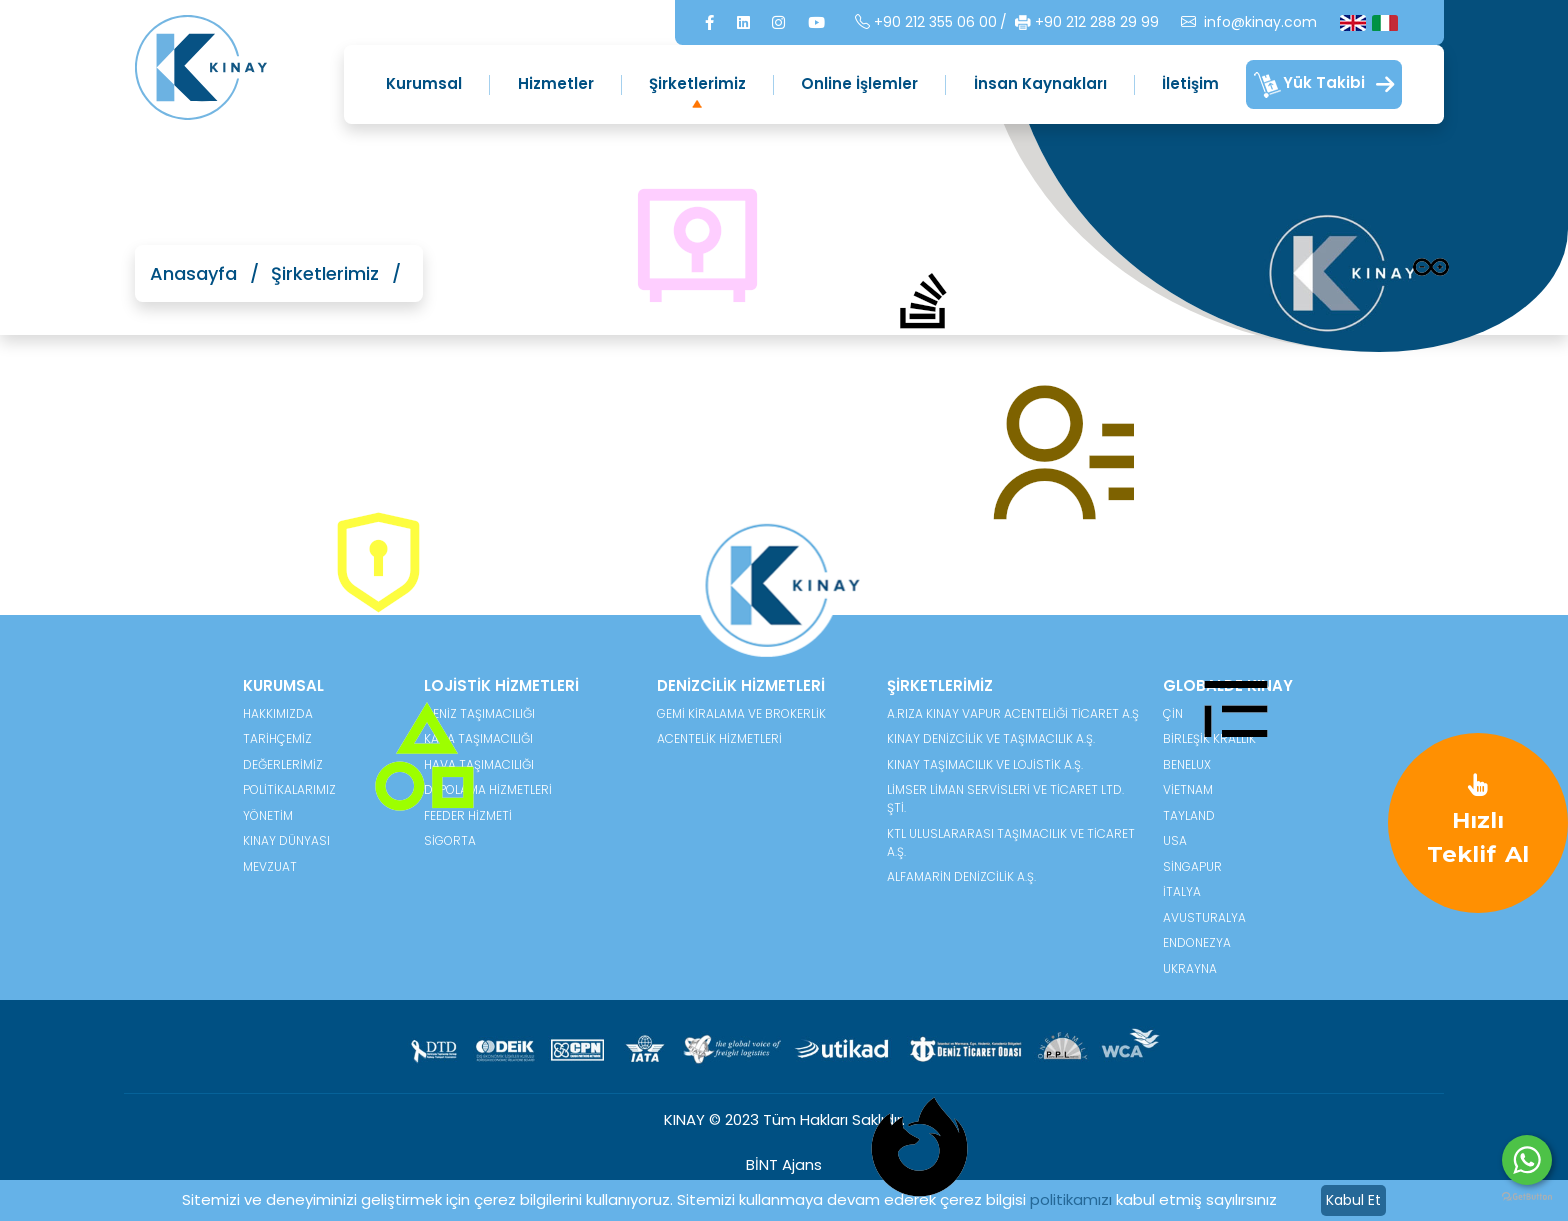 This screenshot has height=1221, width=1568. Describe the element at coordinates (919, 1148) in the screenshot. I see `open Firefox browser` at that location.